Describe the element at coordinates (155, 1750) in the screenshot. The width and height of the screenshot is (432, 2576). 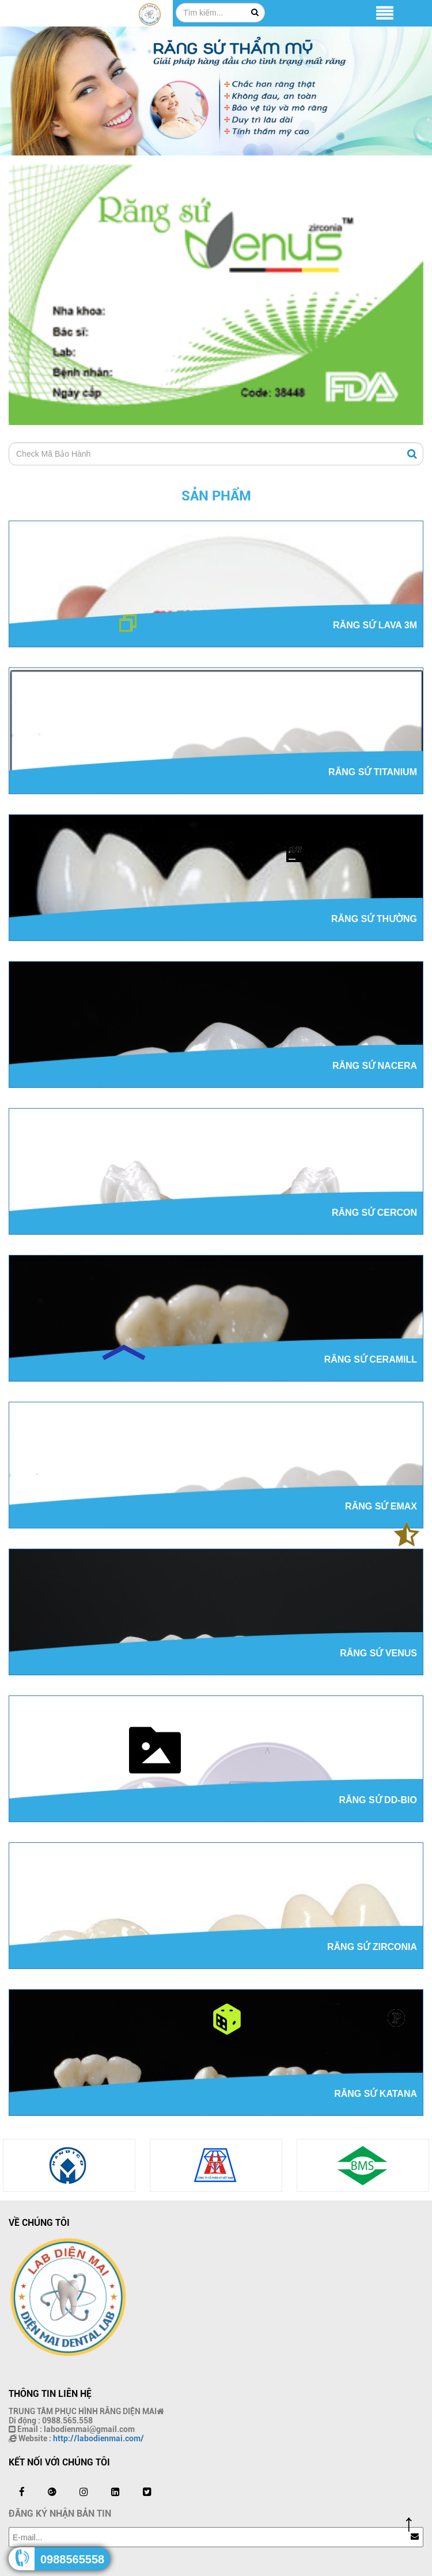
I see `open photo gallery folder` at that location.